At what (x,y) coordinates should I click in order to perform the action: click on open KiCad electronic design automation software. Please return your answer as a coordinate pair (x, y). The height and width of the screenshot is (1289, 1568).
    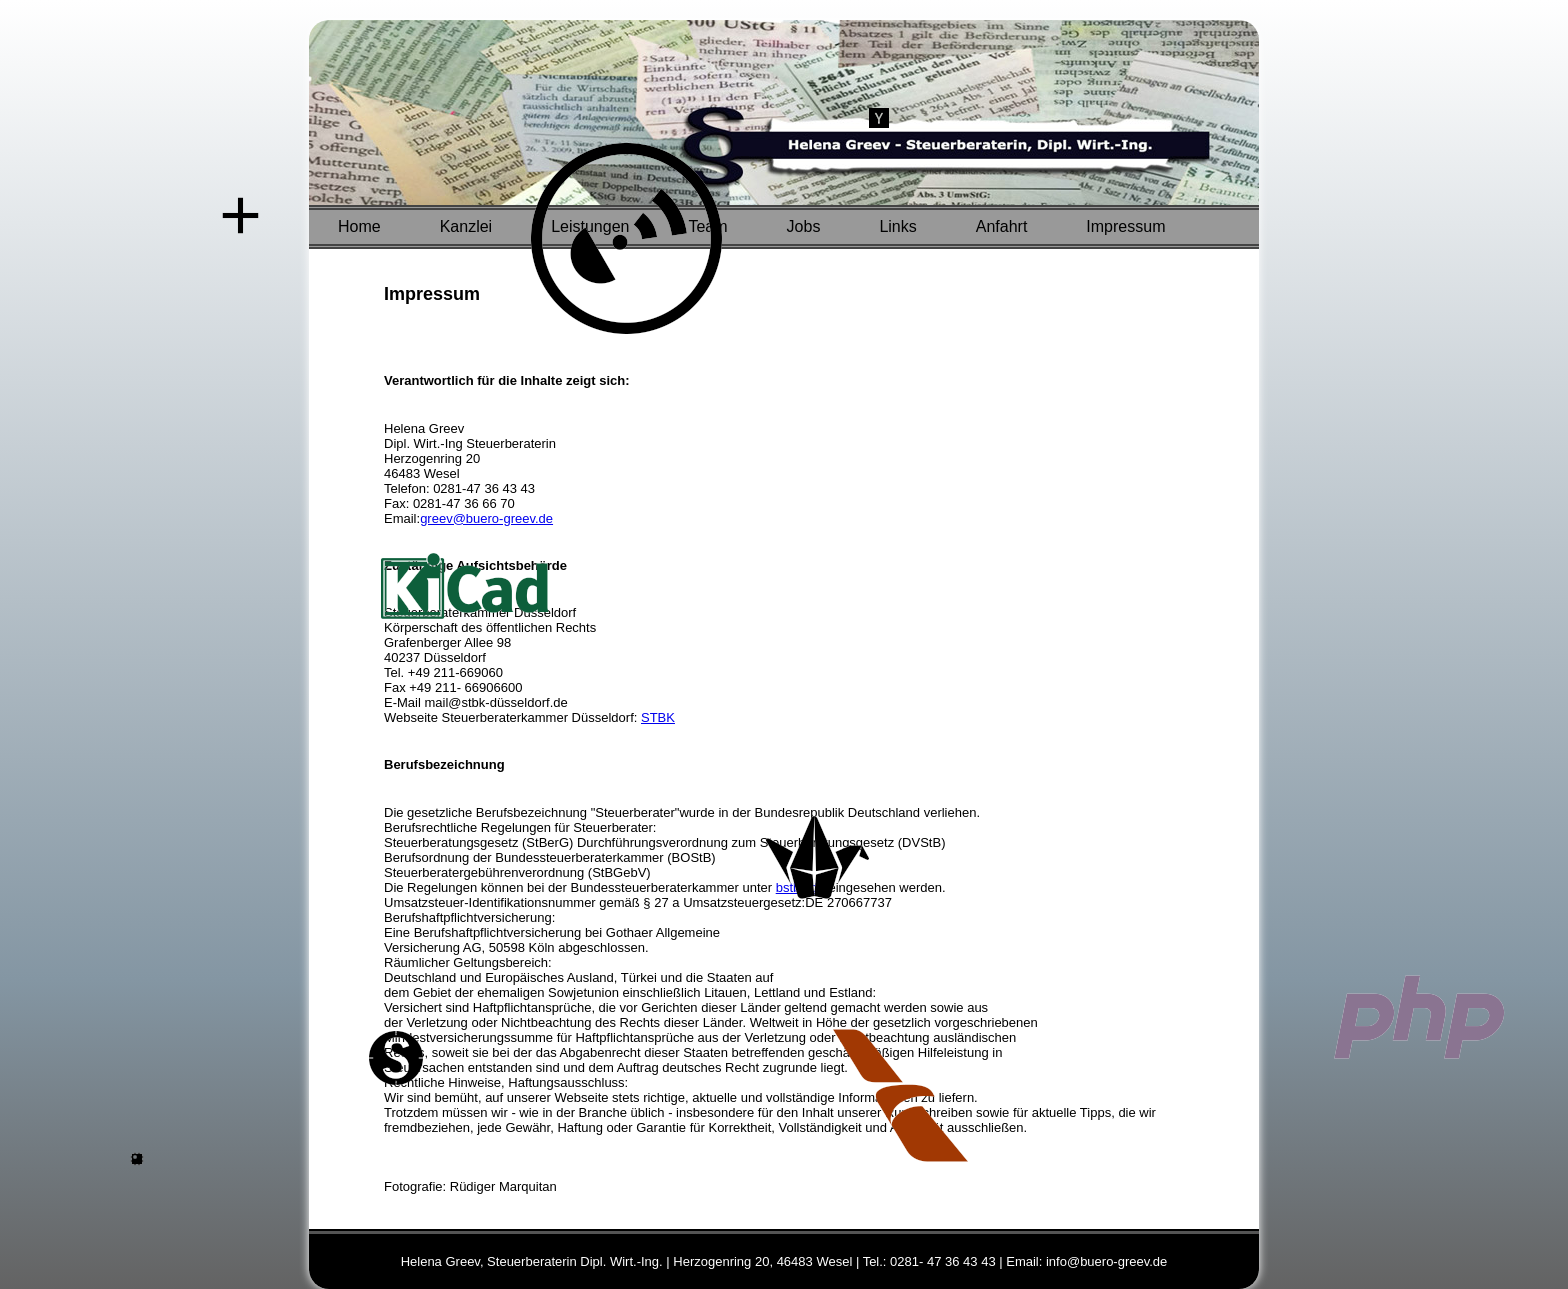
    Looking at the image, I should click on (465, 586).